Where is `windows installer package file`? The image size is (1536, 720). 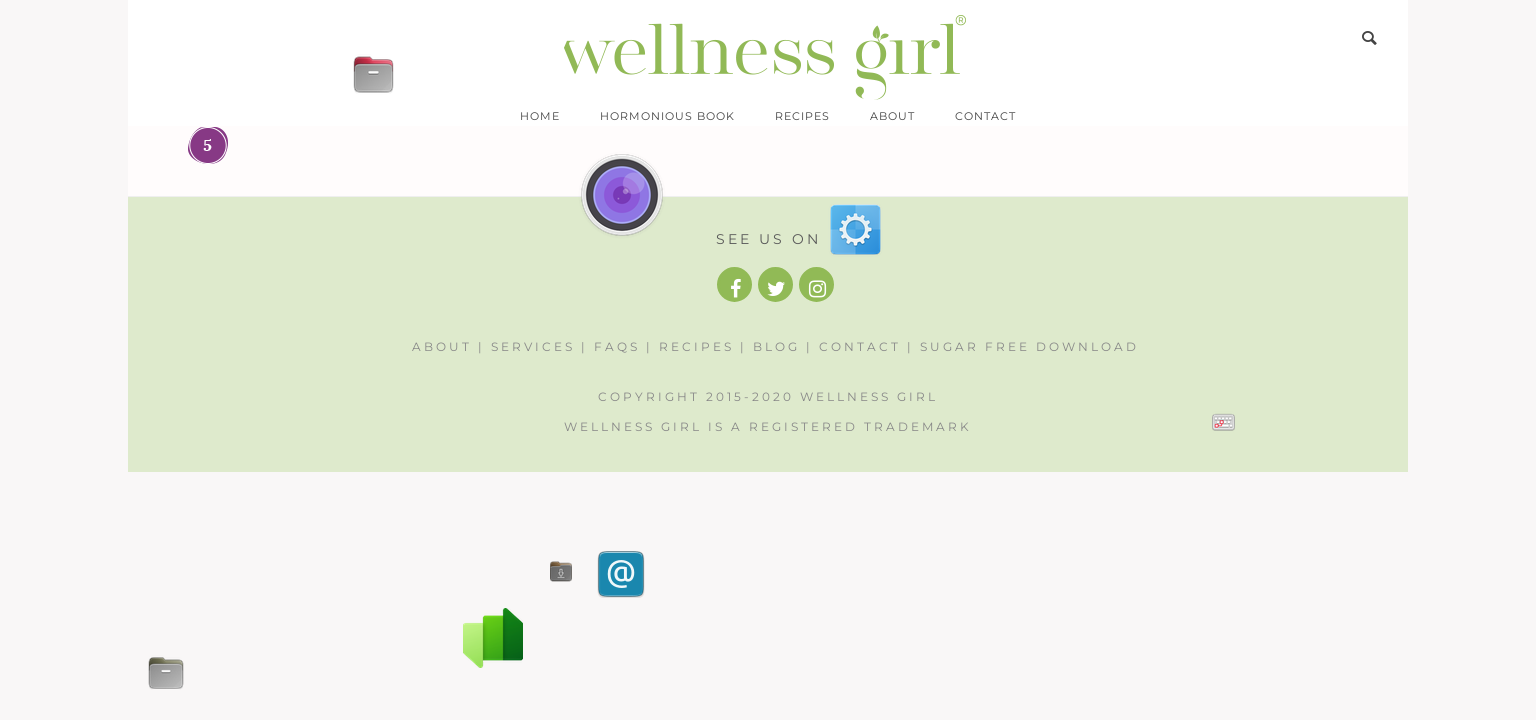 windows installer package file is located at coordinates (855, 229).